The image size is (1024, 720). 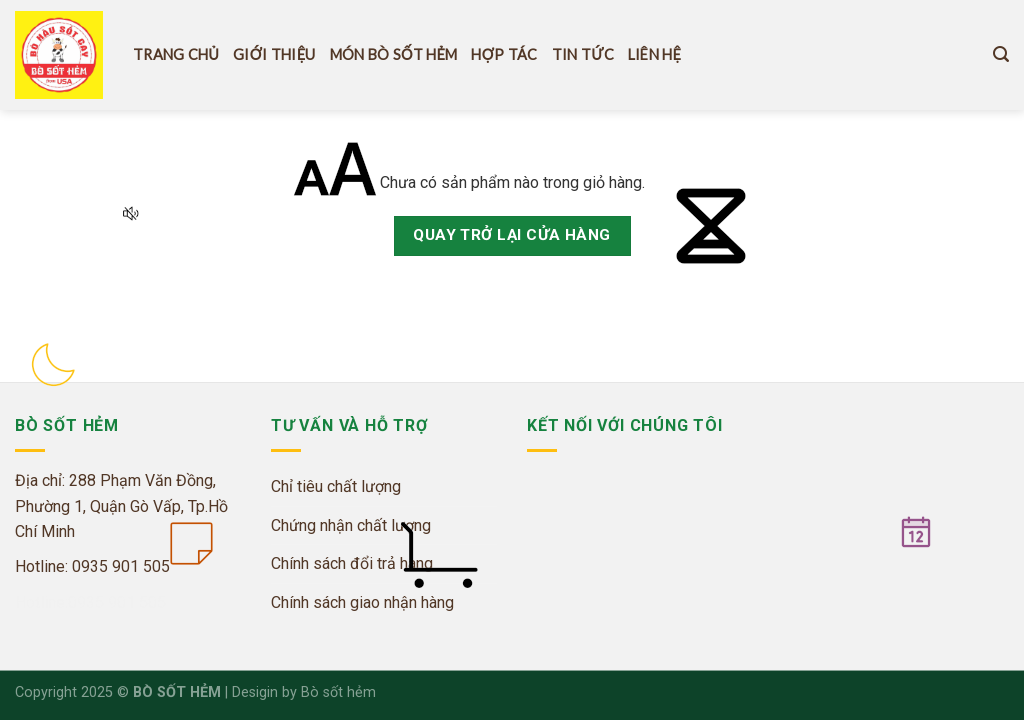 I want to click on create a new note, so click(x=191, y=543).